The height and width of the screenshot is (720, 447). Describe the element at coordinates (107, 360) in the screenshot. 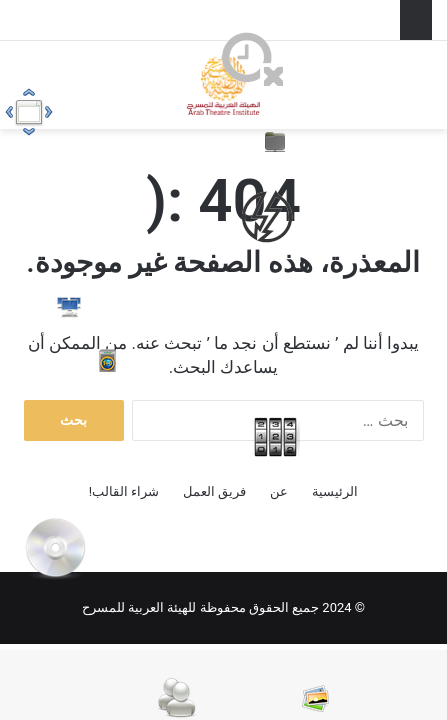

I see `configure RAID 10 storage array settings` at that location.